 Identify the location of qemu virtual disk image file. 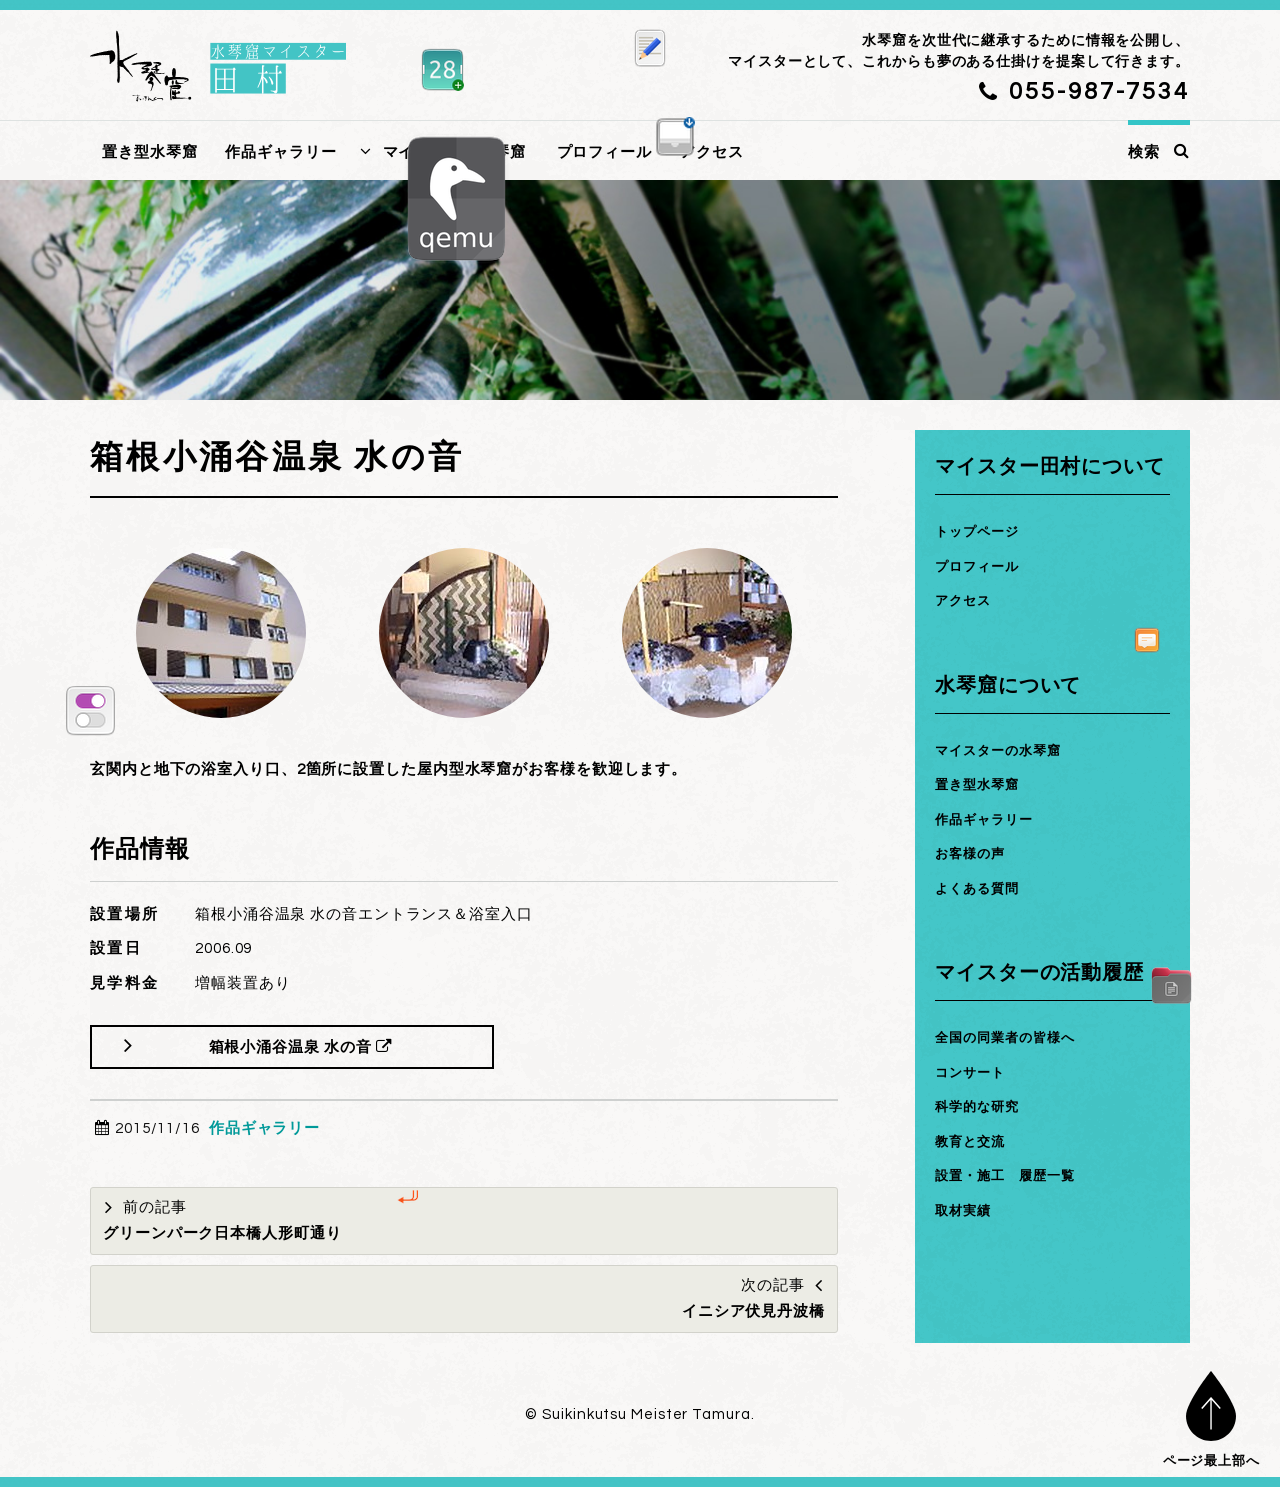
(456, 198).